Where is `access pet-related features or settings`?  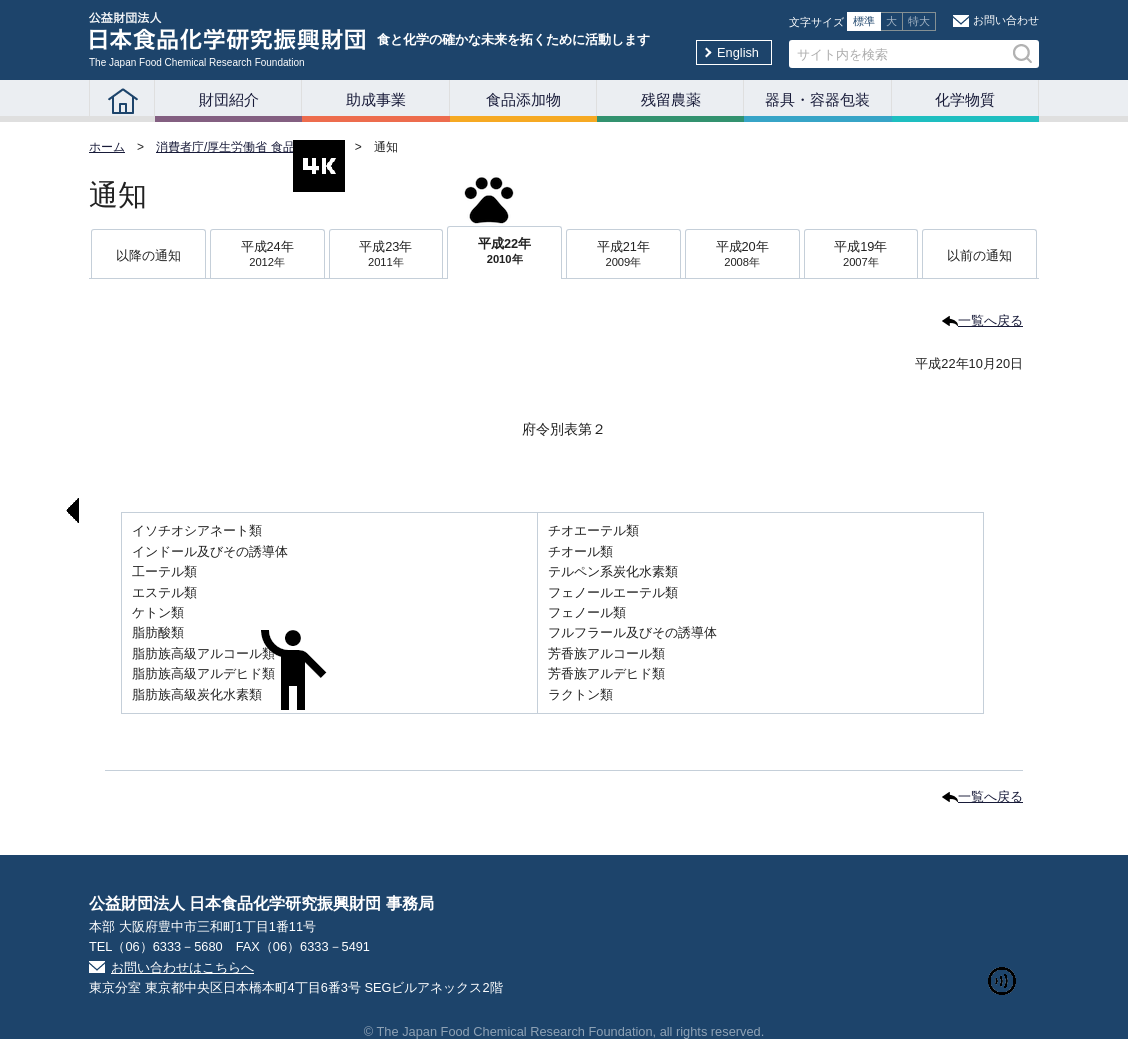
access pet-related features or settings is located at coordinates (489, 199).